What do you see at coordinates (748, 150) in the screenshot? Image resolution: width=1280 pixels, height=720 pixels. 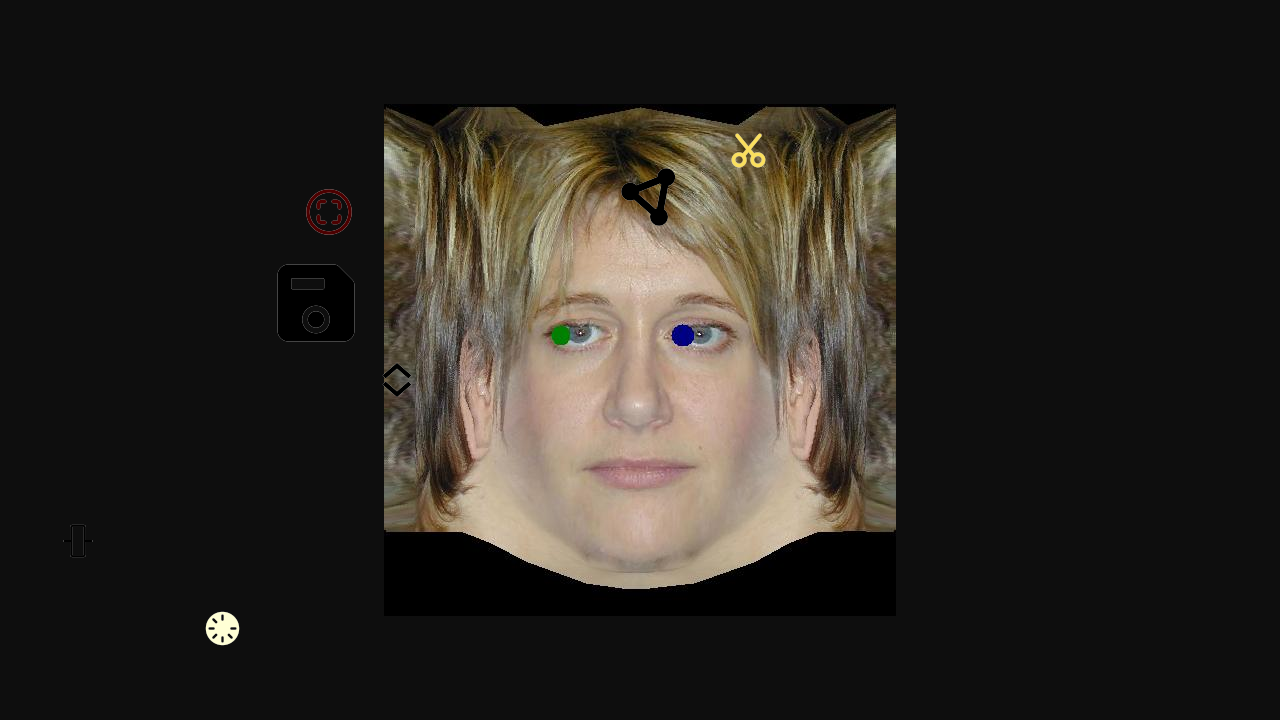 I see `cut selected text or content` at bounding box center [748, 150].